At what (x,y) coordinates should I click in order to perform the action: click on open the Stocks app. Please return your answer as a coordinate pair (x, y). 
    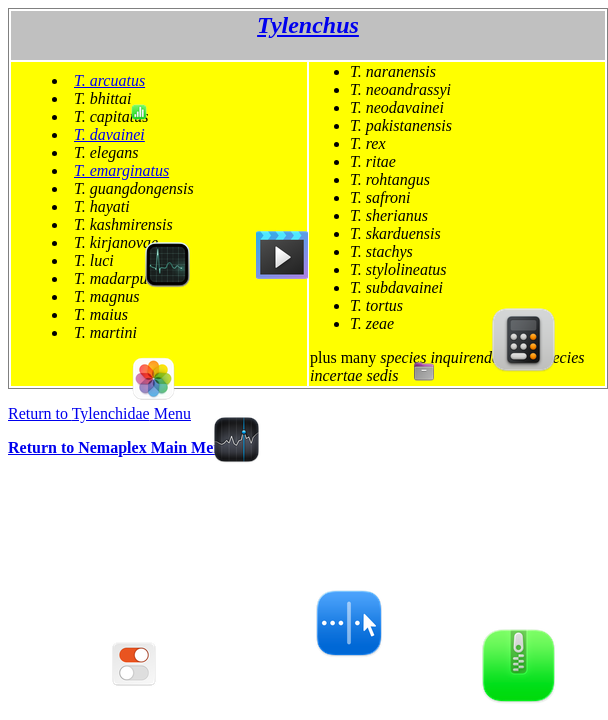
    Looking at the image, I should click on (236, 439).